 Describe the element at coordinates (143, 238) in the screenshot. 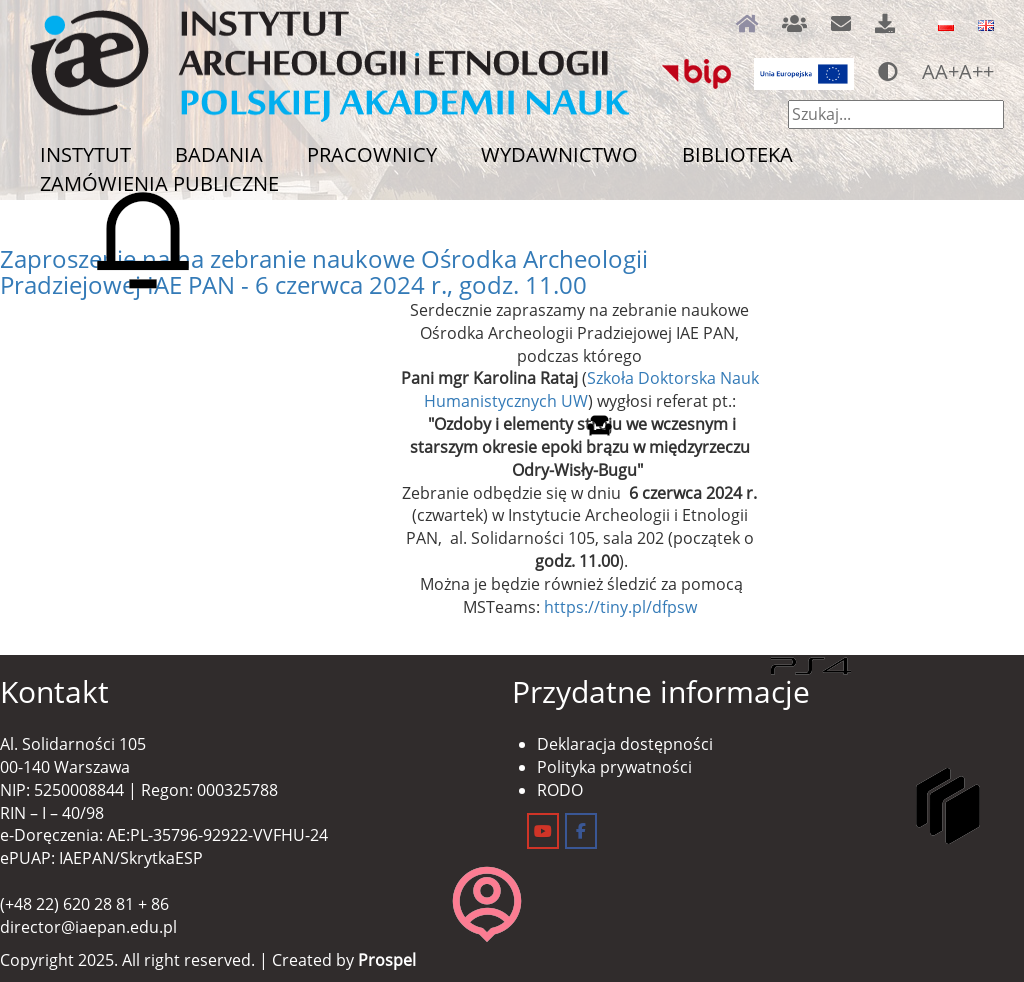

I see `notification or alert indicator` at that location.